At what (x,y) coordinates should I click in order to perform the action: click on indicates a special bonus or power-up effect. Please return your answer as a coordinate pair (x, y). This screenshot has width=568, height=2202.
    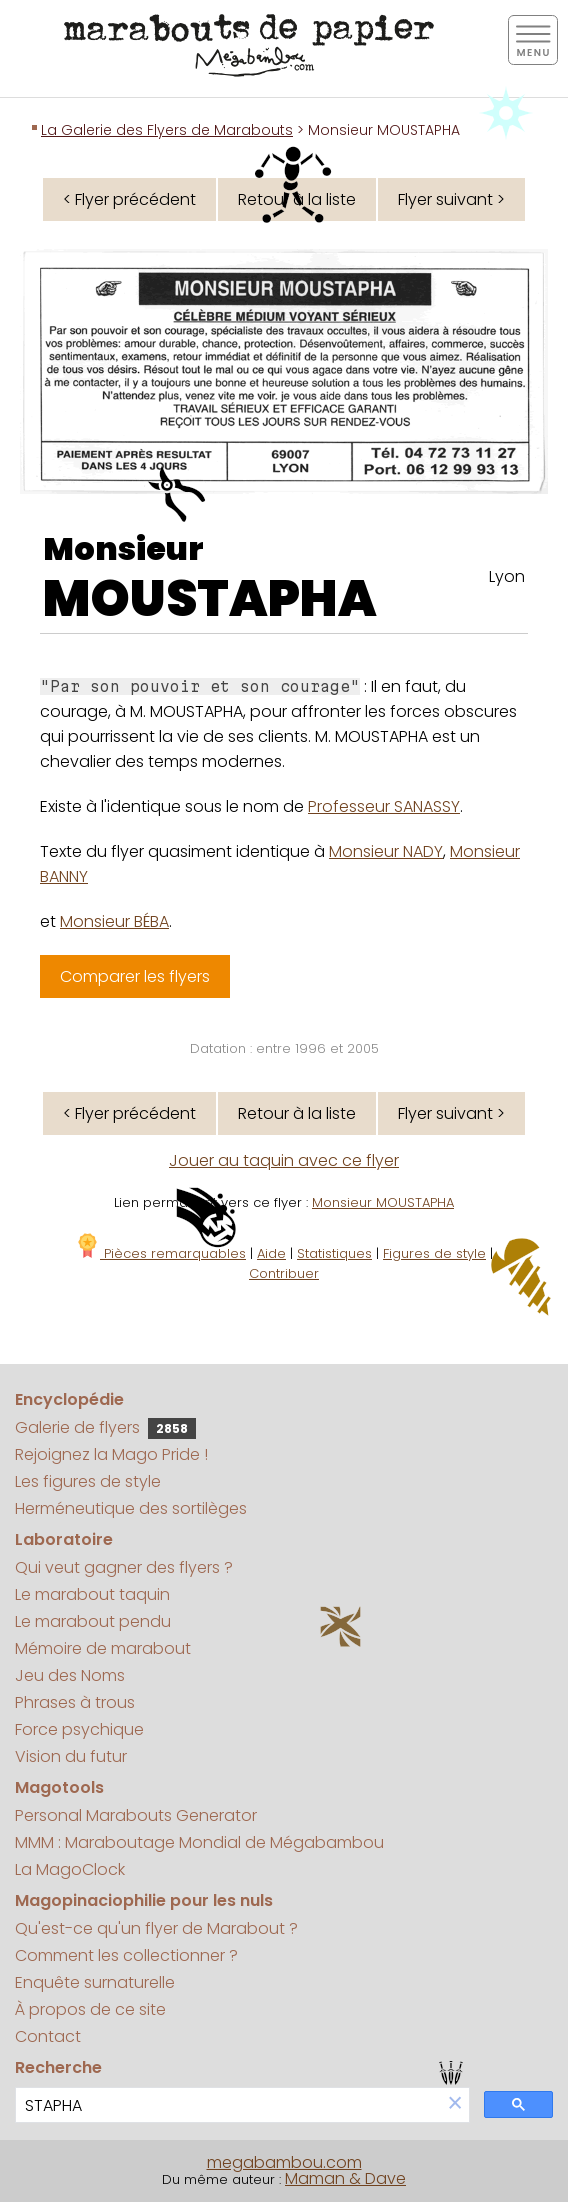
    Looking at the image, I should click on (340, 1626).